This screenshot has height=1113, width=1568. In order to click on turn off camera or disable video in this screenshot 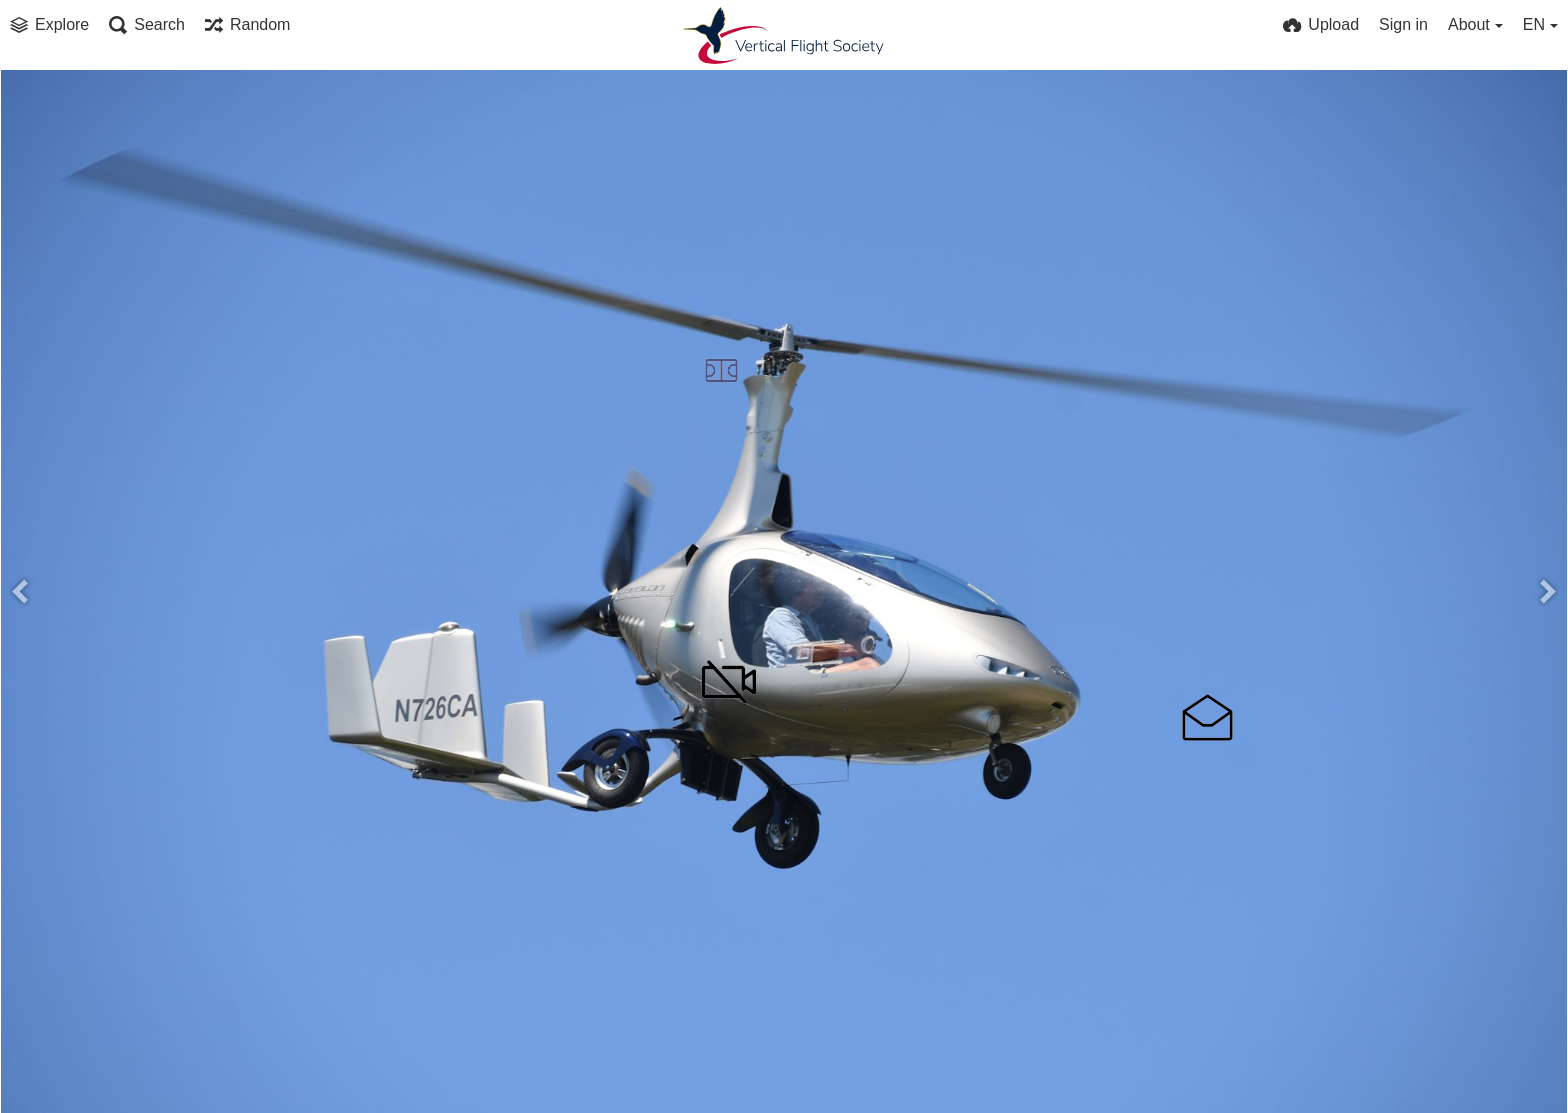, I will do `click(727, 682)`.